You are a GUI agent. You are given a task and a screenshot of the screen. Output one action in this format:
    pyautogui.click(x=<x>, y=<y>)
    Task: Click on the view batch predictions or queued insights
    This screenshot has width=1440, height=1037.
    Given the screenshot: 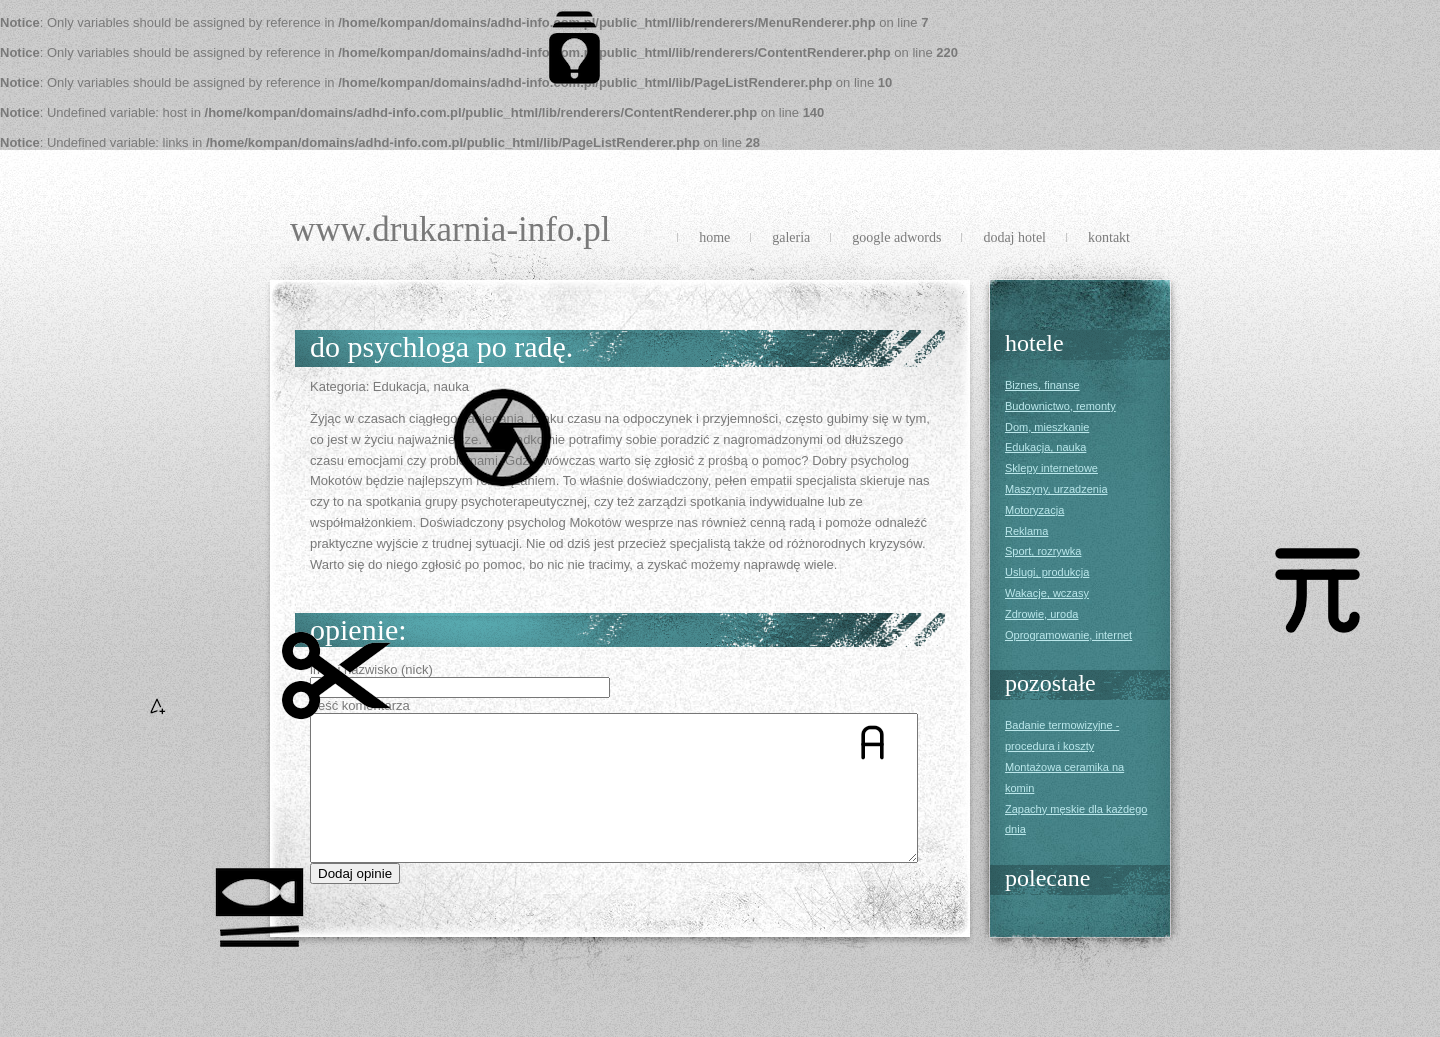 What is the action you would take?
    pyautogui.click(x=574, y=47)
    